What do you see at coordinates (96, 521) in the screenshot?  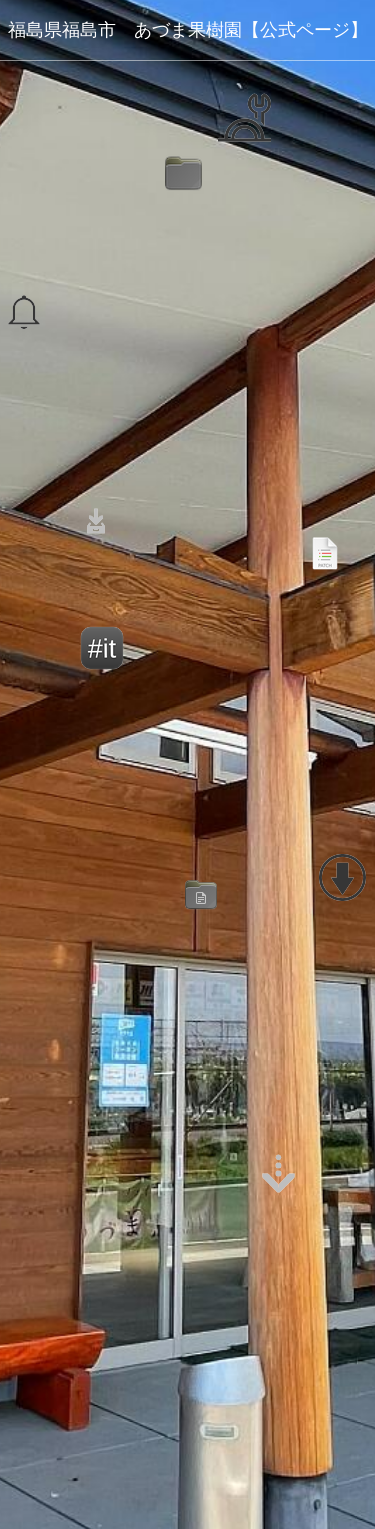 I see `save the current document` at bounding box center [96, 521].